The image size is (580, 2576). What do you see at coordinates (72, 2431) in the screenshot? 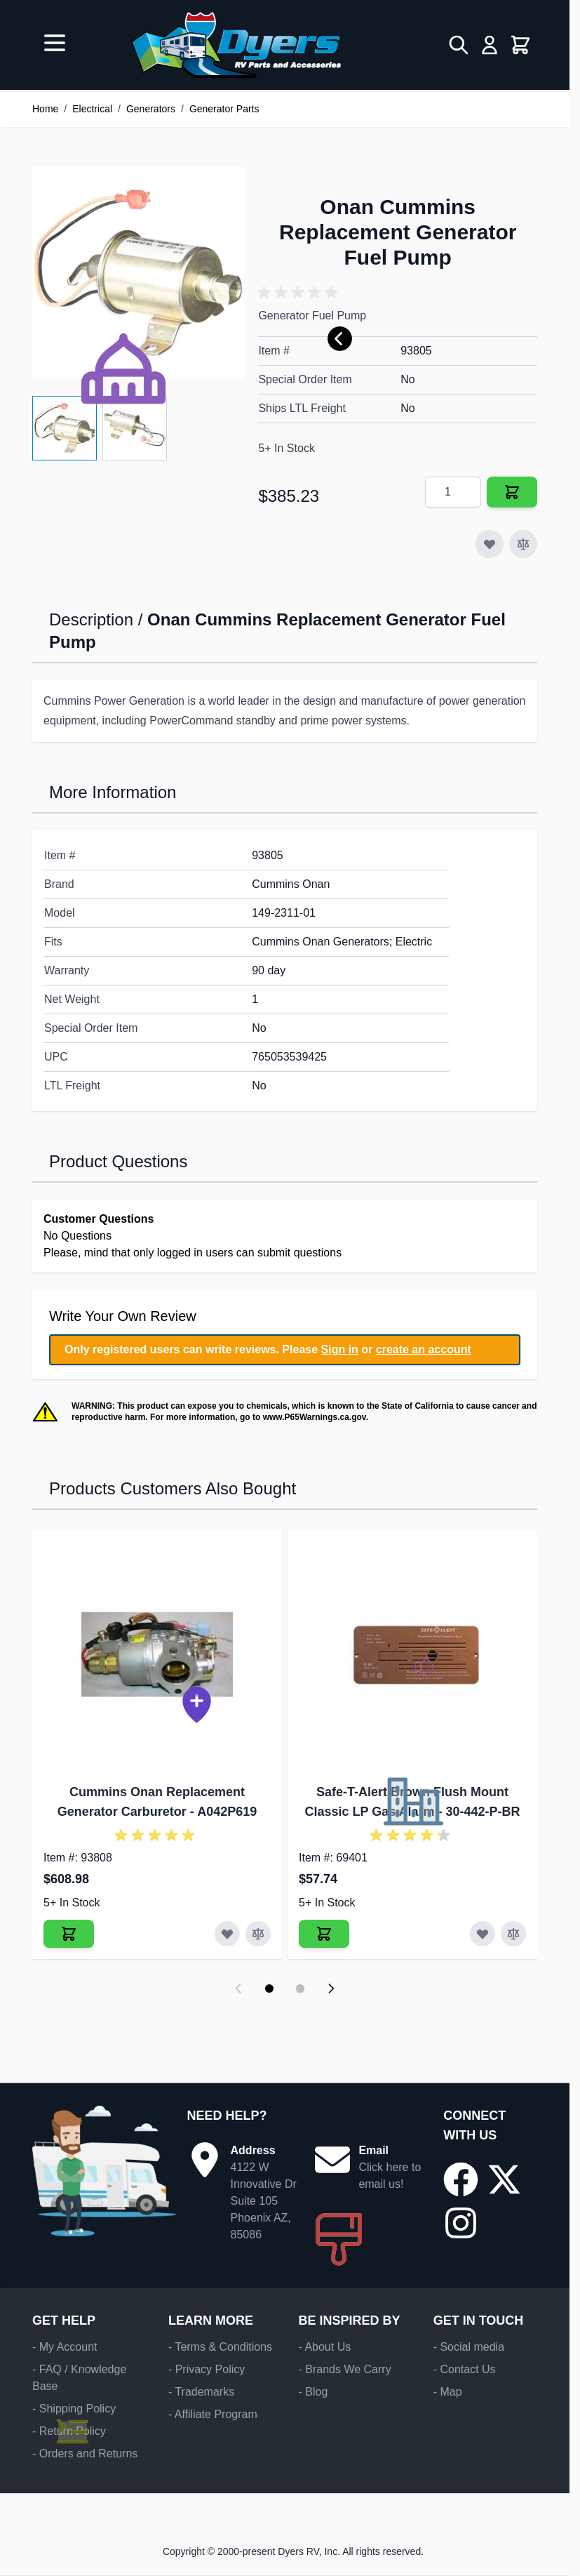
I see `increase text indentation` at bounding box center [72, 2431].